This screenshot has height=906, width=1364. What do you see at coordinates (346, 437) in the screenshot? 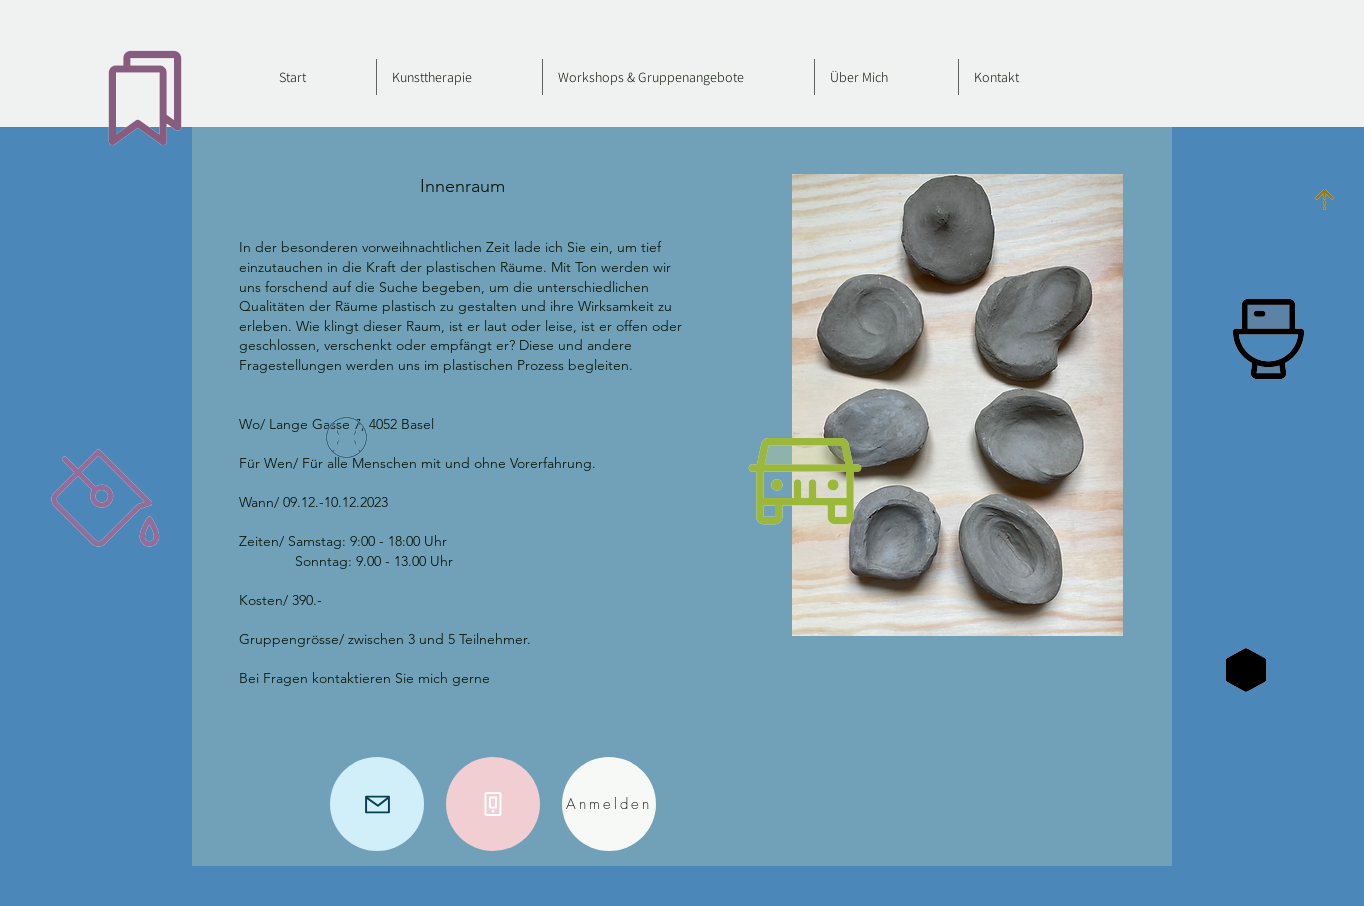
I see `view baseball scores or stats` at bounding box center [346, 437].